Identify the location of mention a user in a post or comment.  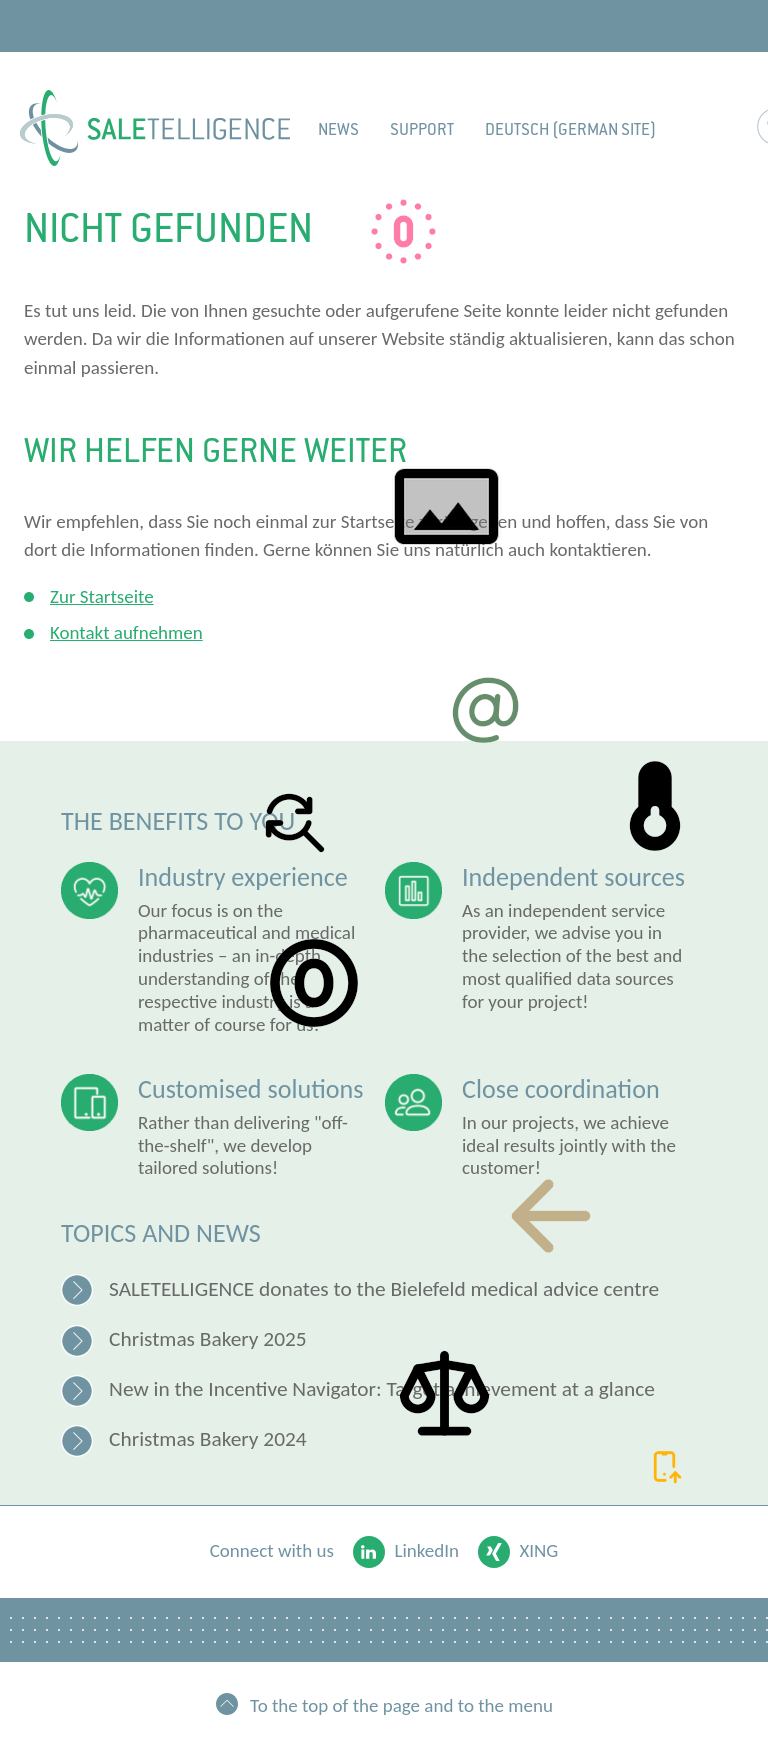
(485, 710).